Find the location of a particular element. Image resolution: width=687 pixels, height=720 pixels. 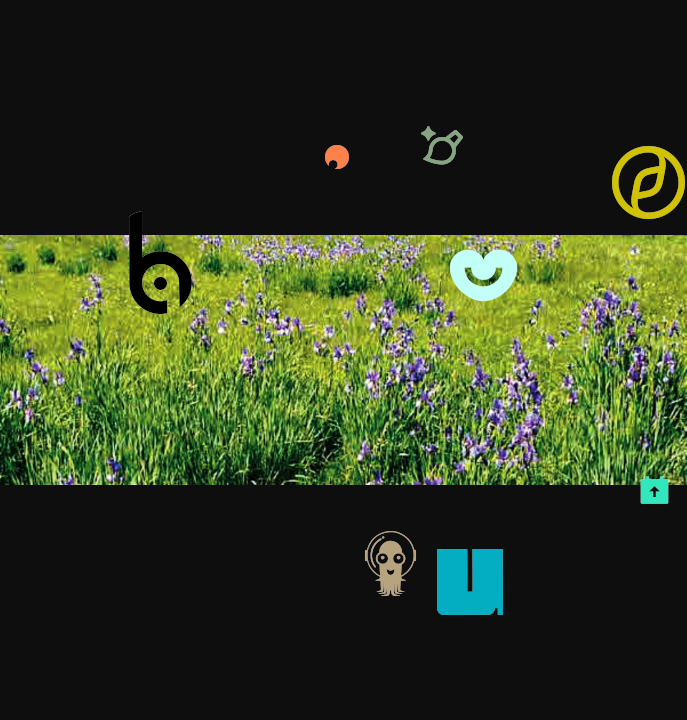

uv python package manager logo is located at coordinates (470, 582).